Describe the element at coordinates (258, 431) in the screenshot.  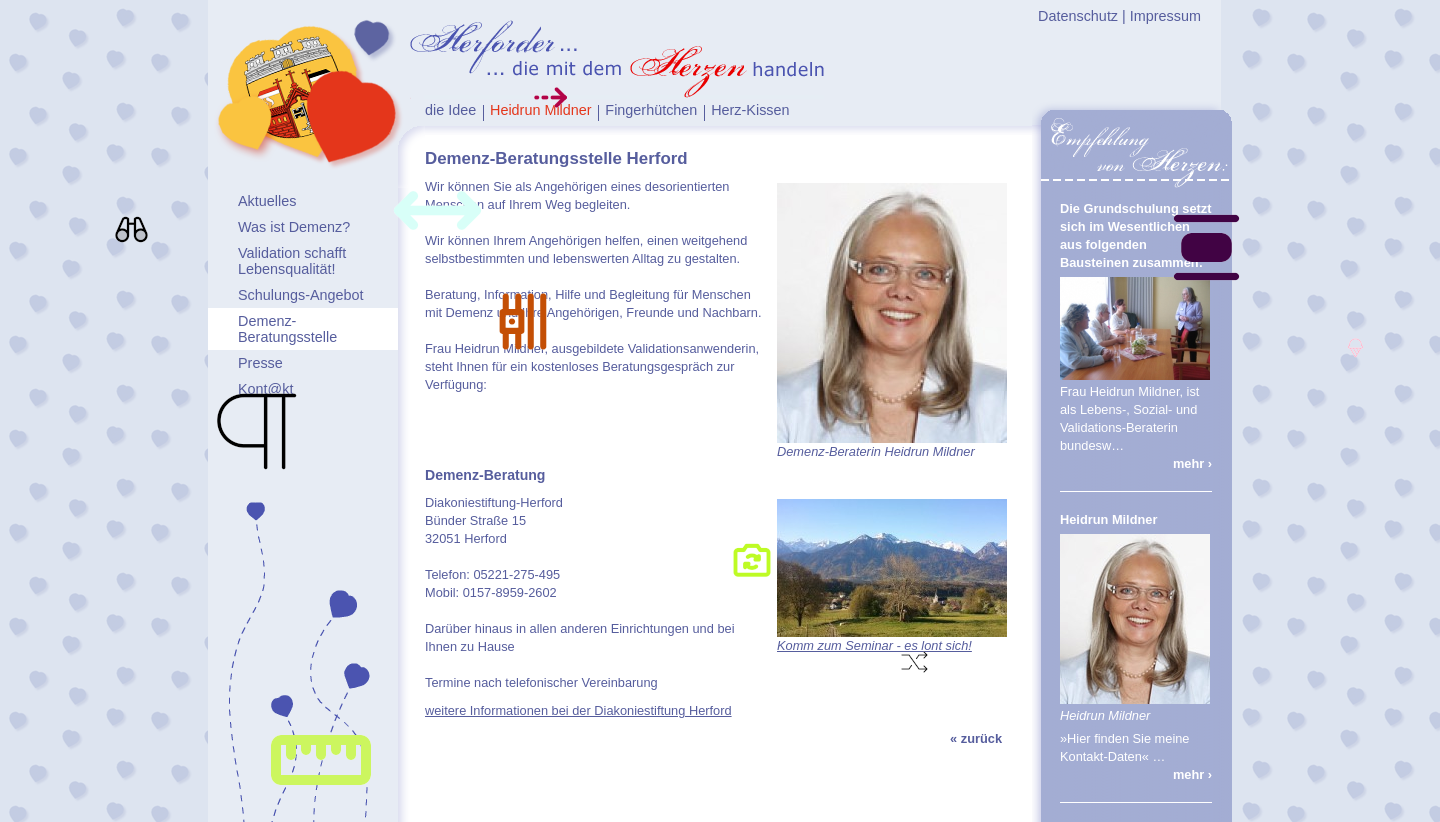
I see `toggle paragraph formatting options` at that location.